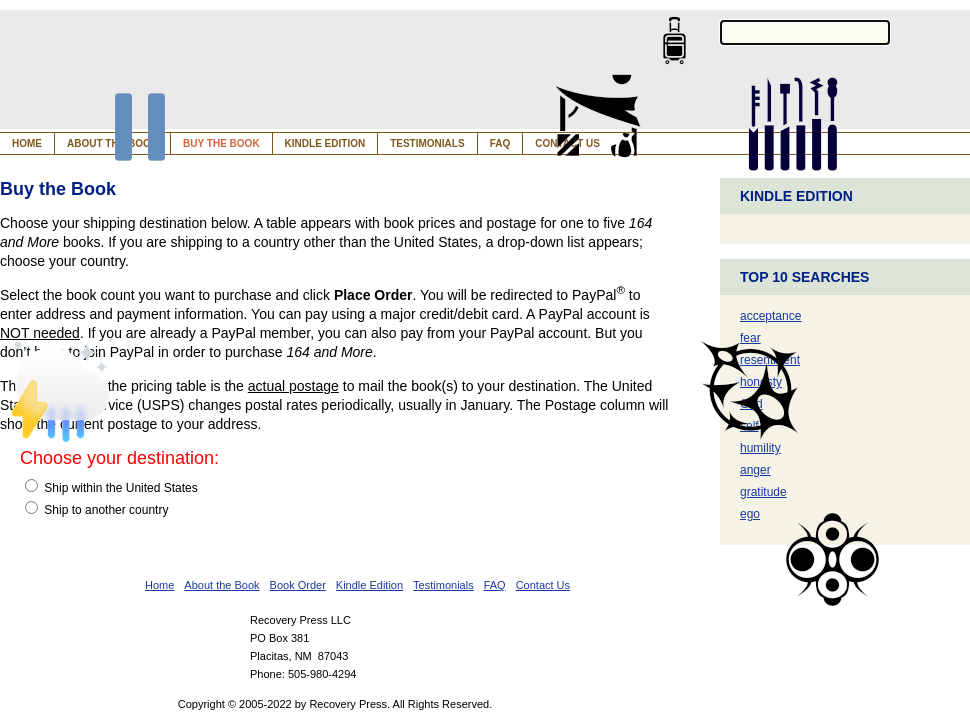  What do you see at coordinates (794, 123) in the screenshot?
I see `lockpicking tools or thief skills in a game` at bounding box center [794, 123].